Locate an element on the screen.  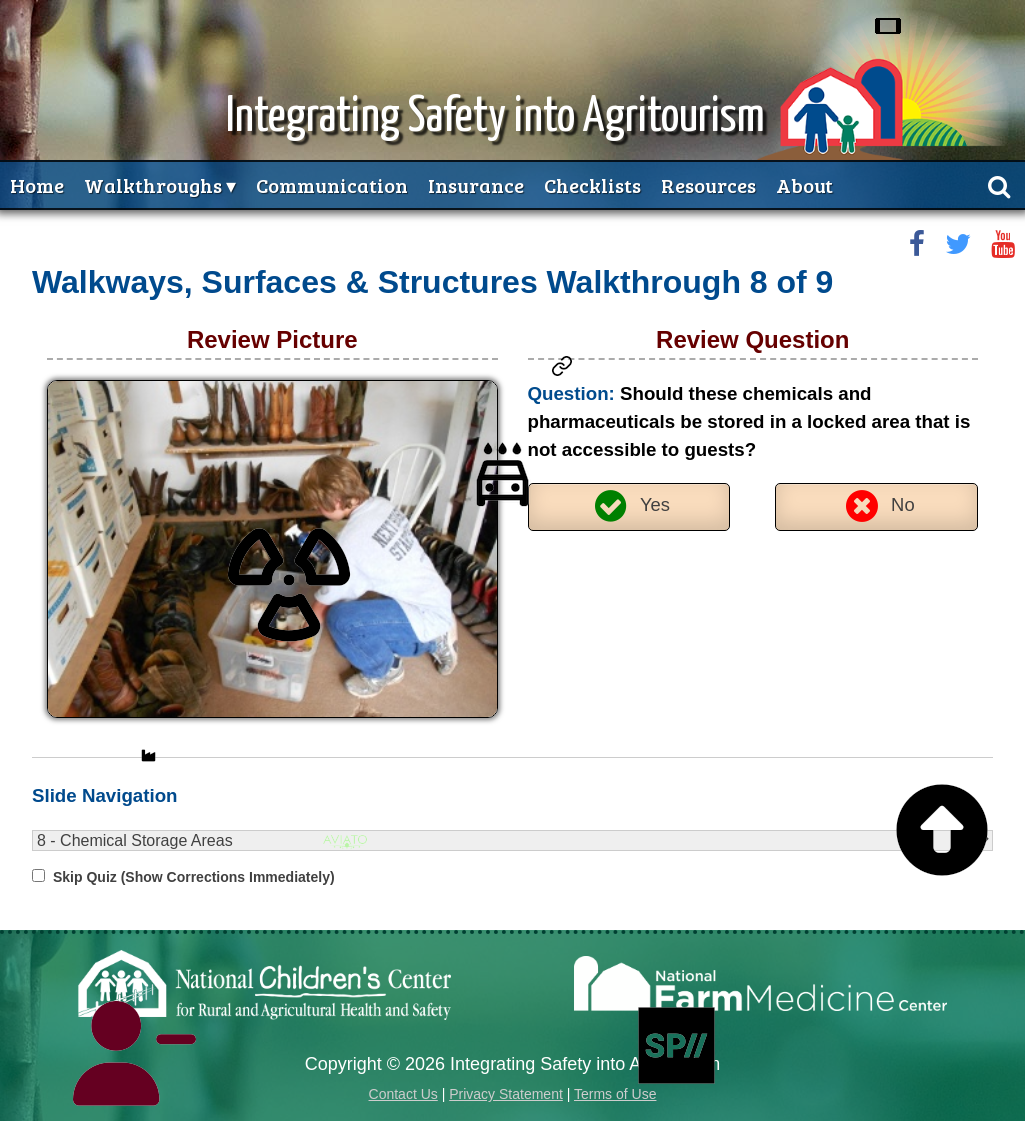
copy or share a link is located at coordinates (562, 366).